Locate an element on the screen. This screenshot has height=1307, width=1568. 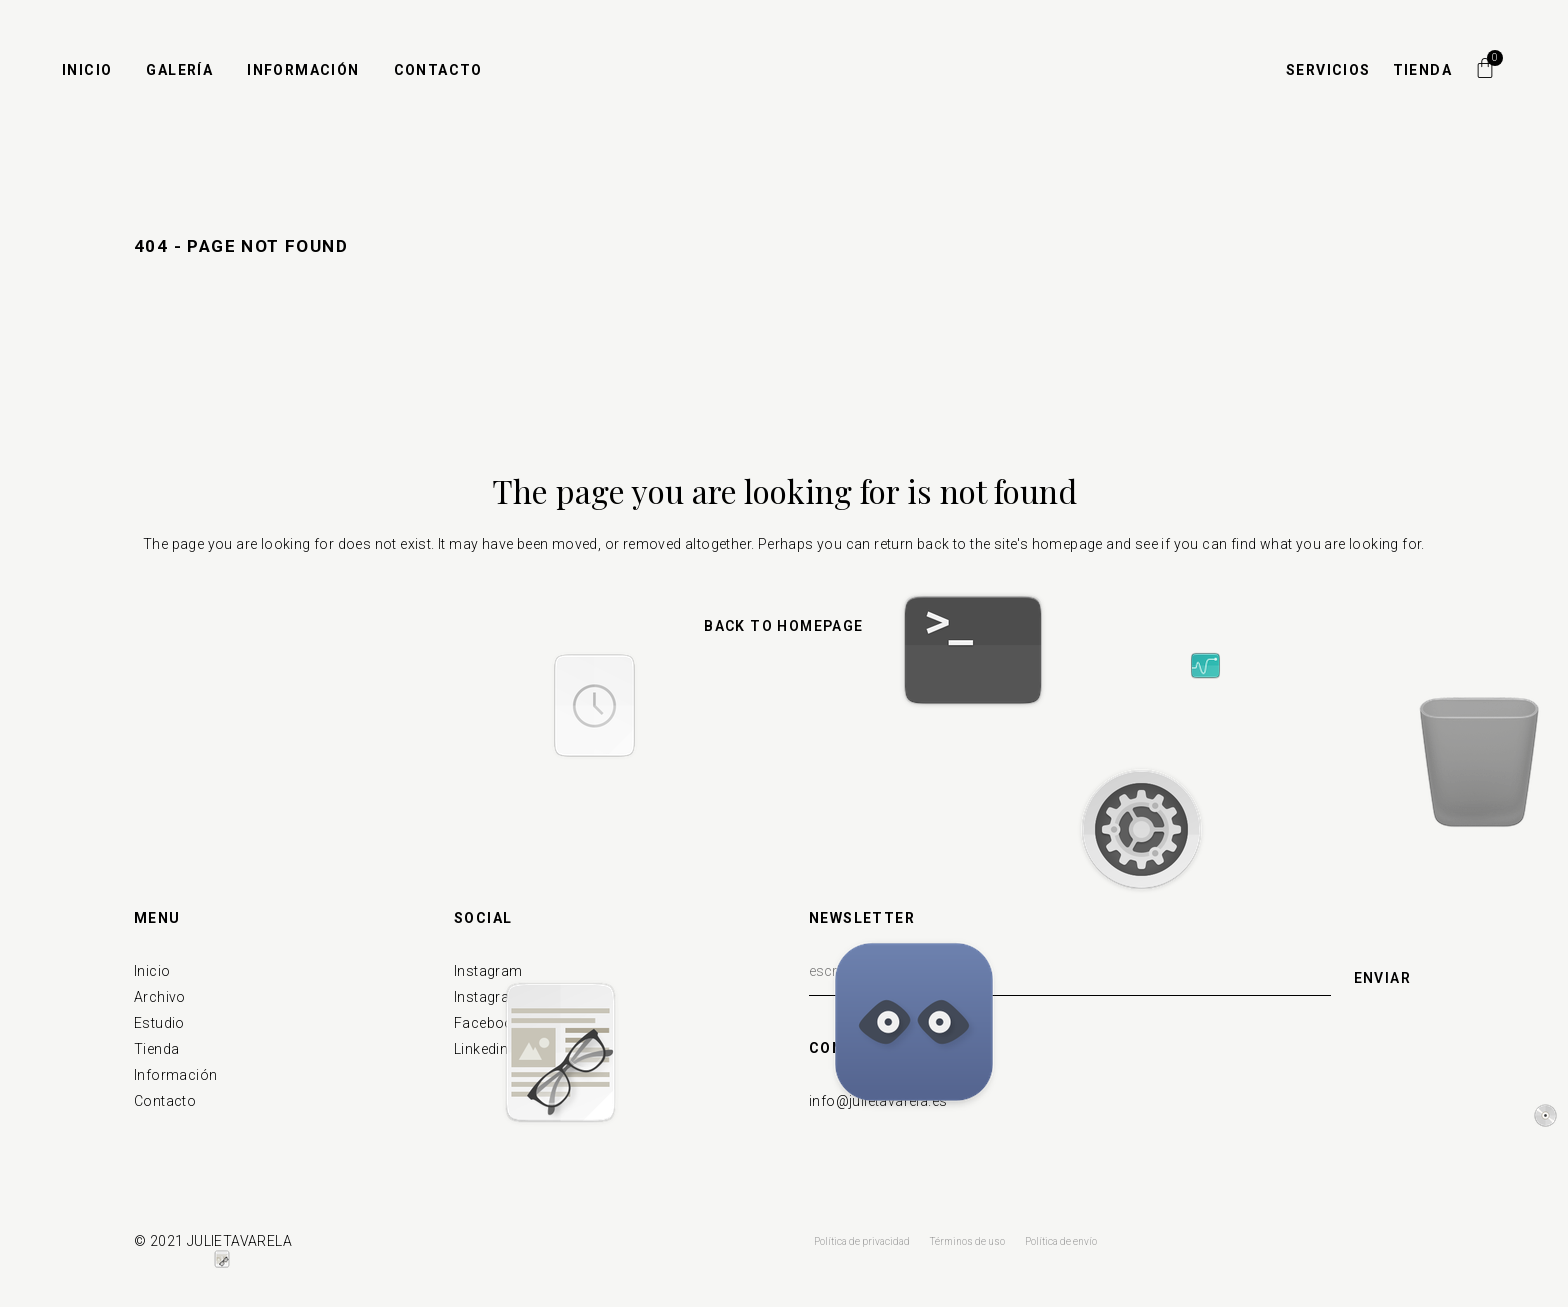
open the terminal application is located at coordinates (973, 650).